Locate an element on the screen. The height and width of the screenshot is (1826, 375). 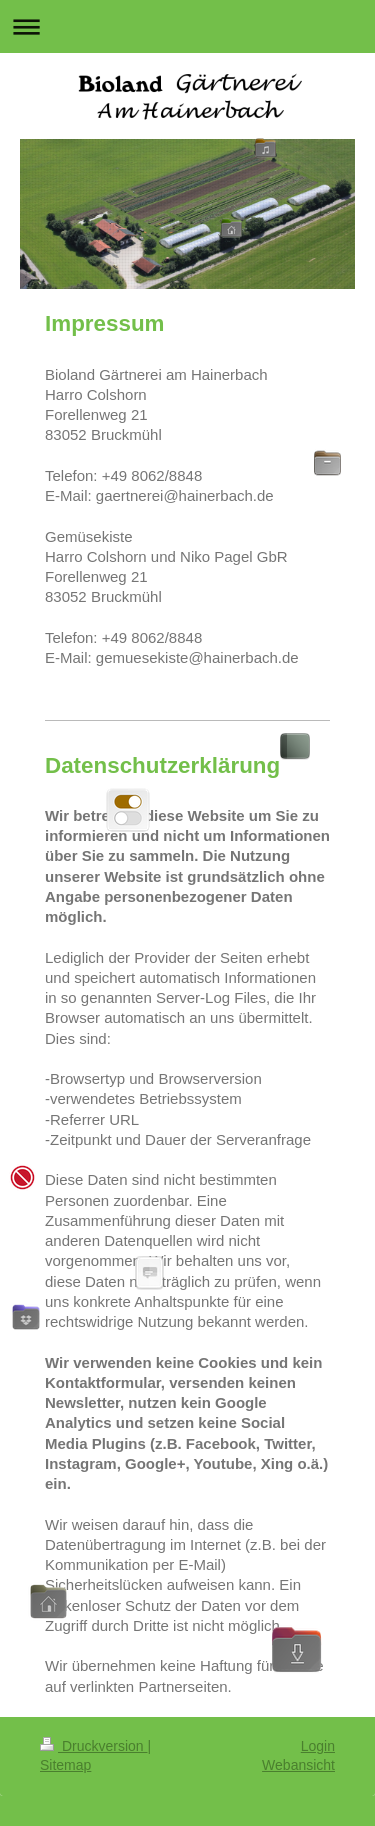
open your music folder is located at coordinates (265, 147).